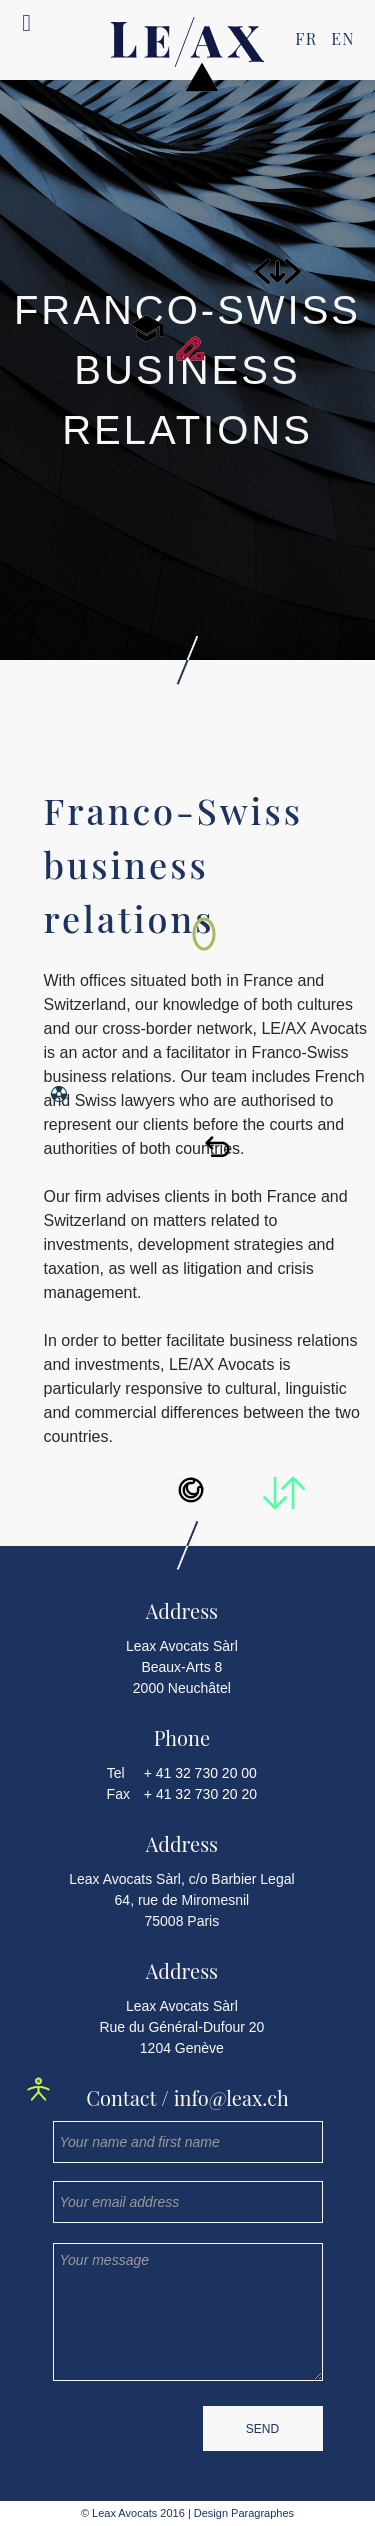  I want to click on view user profile, so click(38, 2089).